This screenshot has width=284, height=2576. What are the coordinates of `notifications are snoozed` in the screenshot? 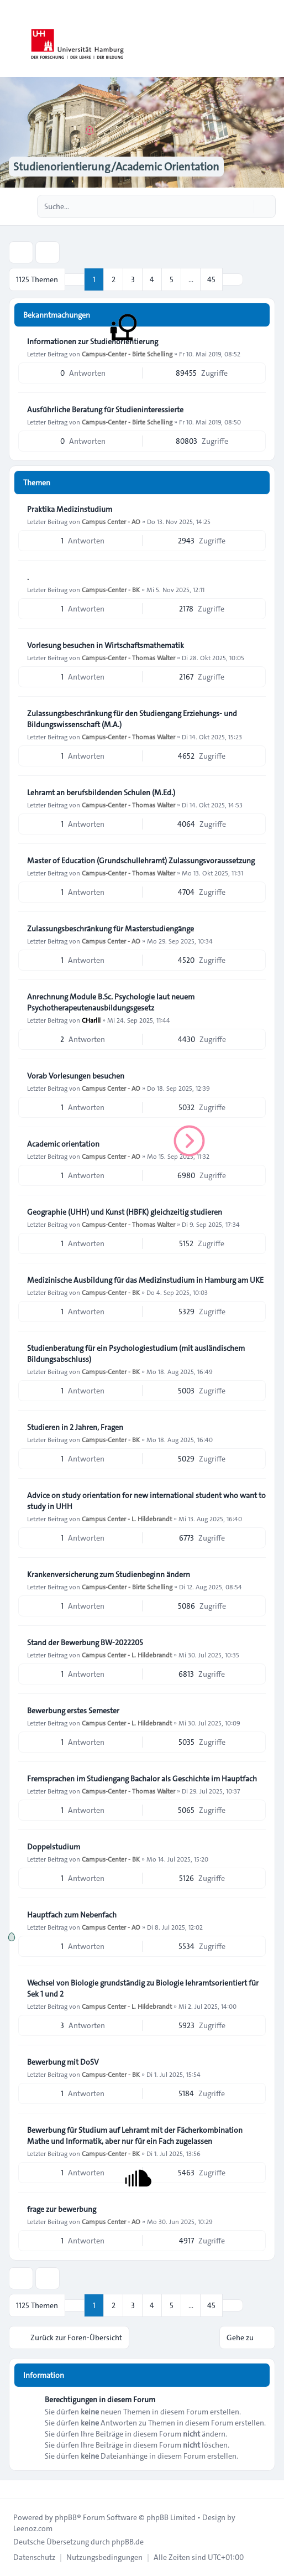 It's located at (90, 131).